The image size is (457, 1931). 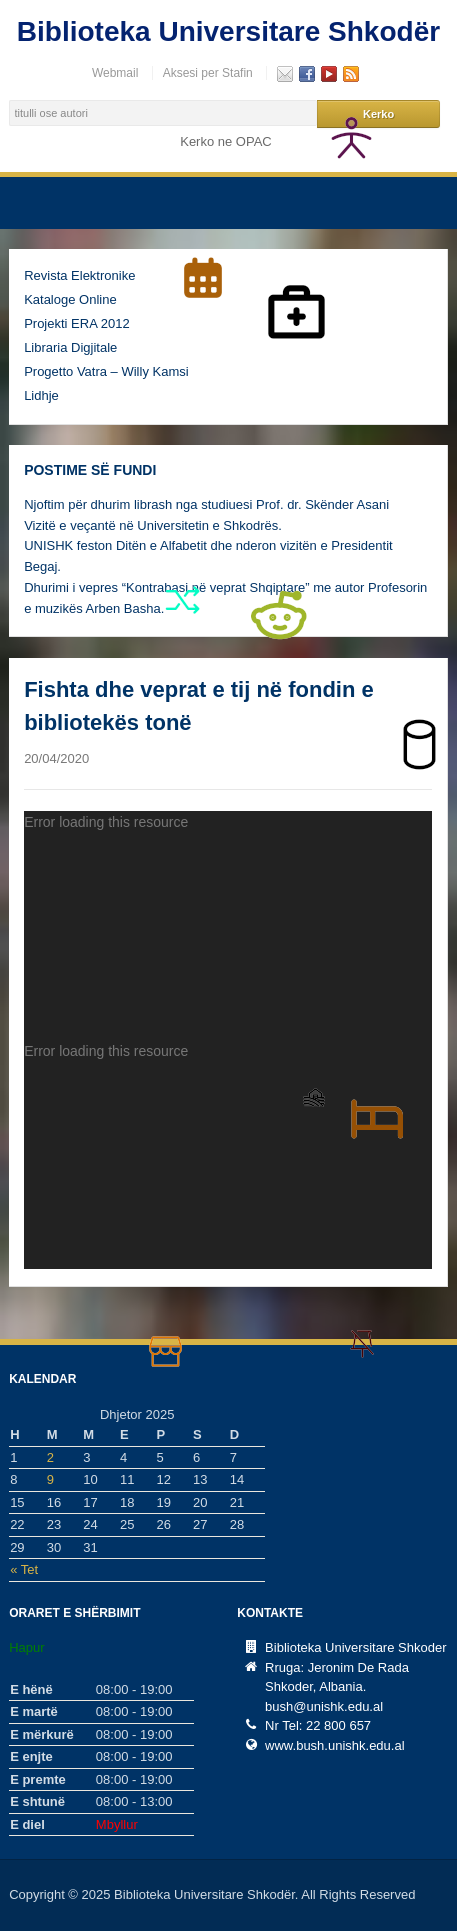 I want to click on unpin this item, so click(x=362, y=1342).